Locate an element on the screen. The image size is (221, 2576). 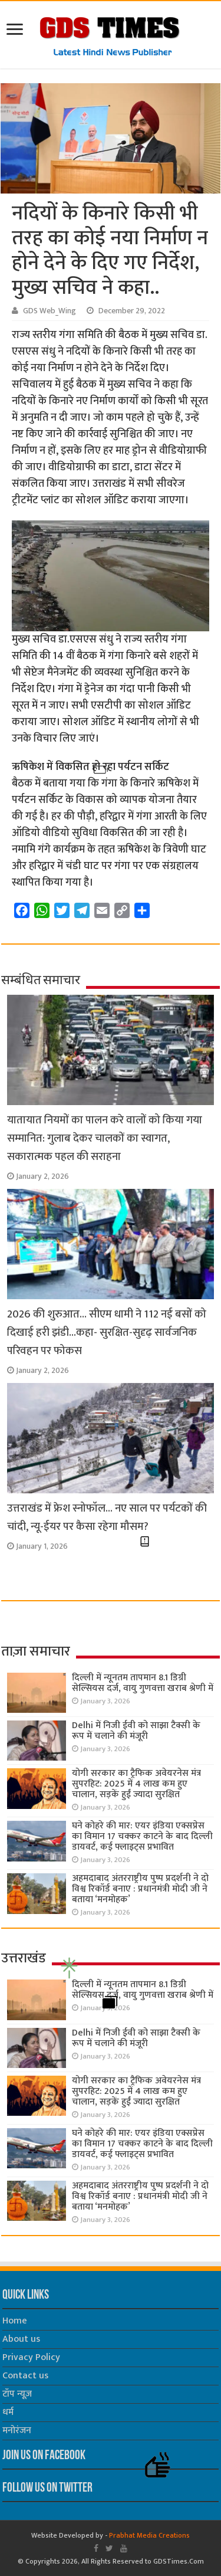
view stacked cards or layers is located at coordinates (110, 2002).